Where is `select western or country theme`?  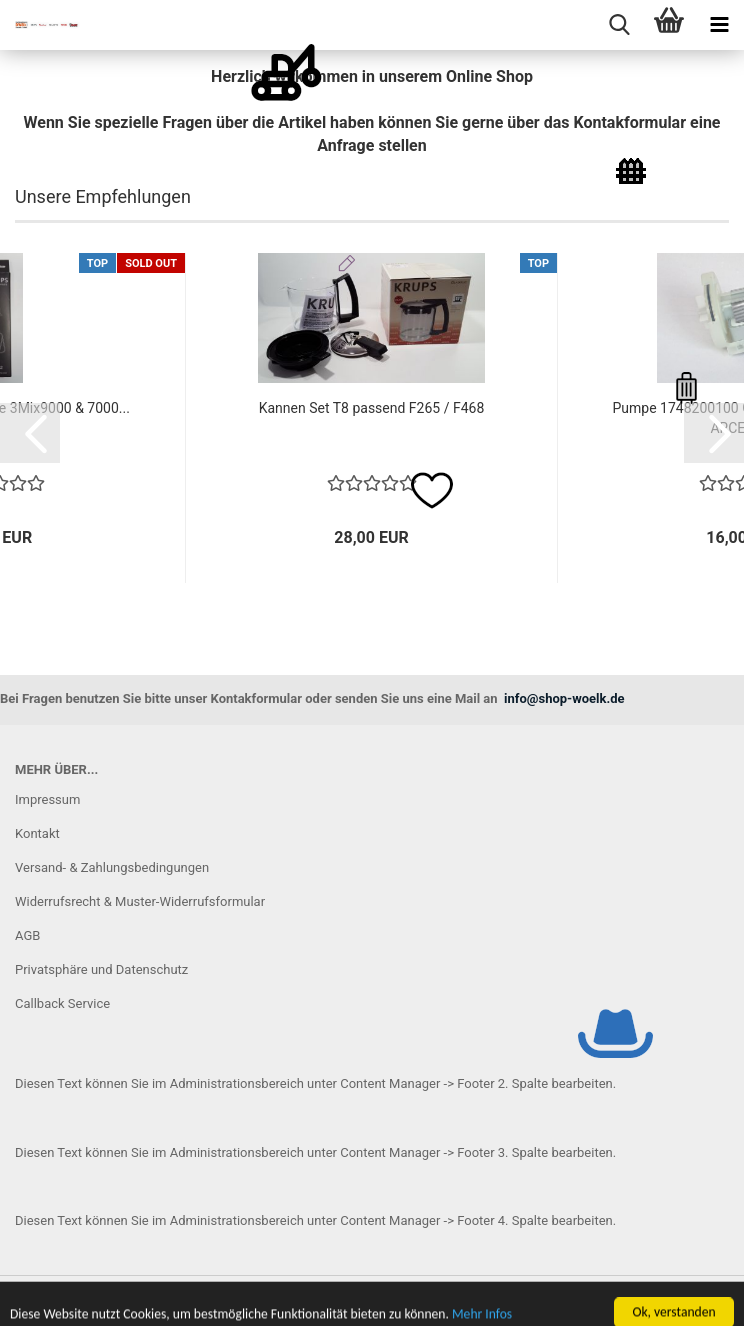 select western or country theme is located at coordinates (615, 1035).